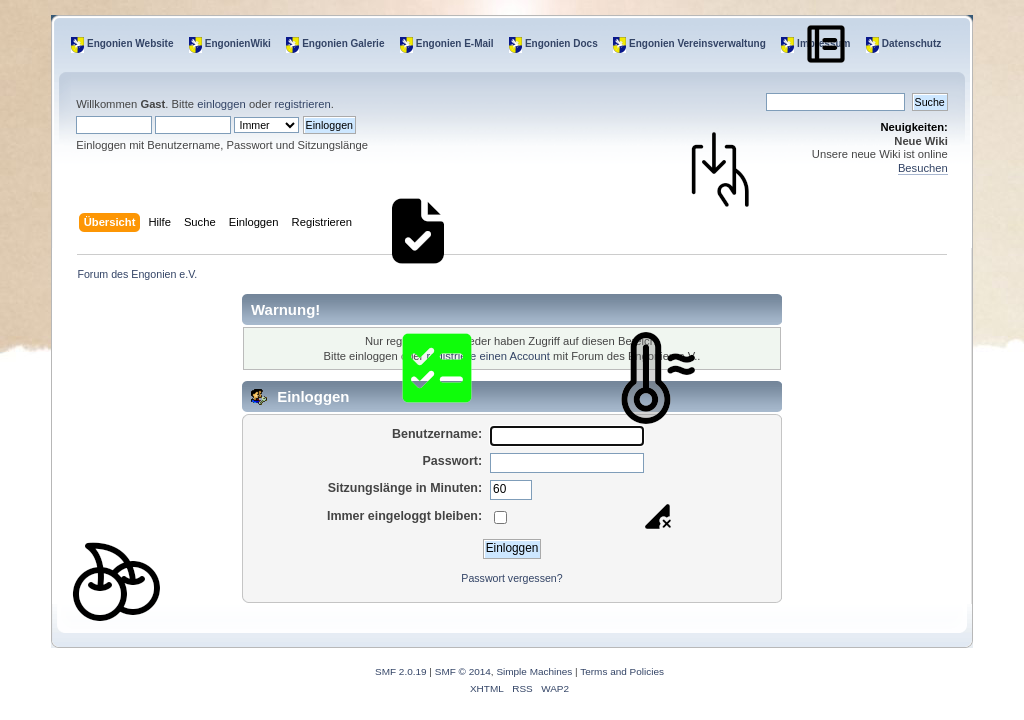  I want to click on withdraw funds or cash out, so click(716, 169).